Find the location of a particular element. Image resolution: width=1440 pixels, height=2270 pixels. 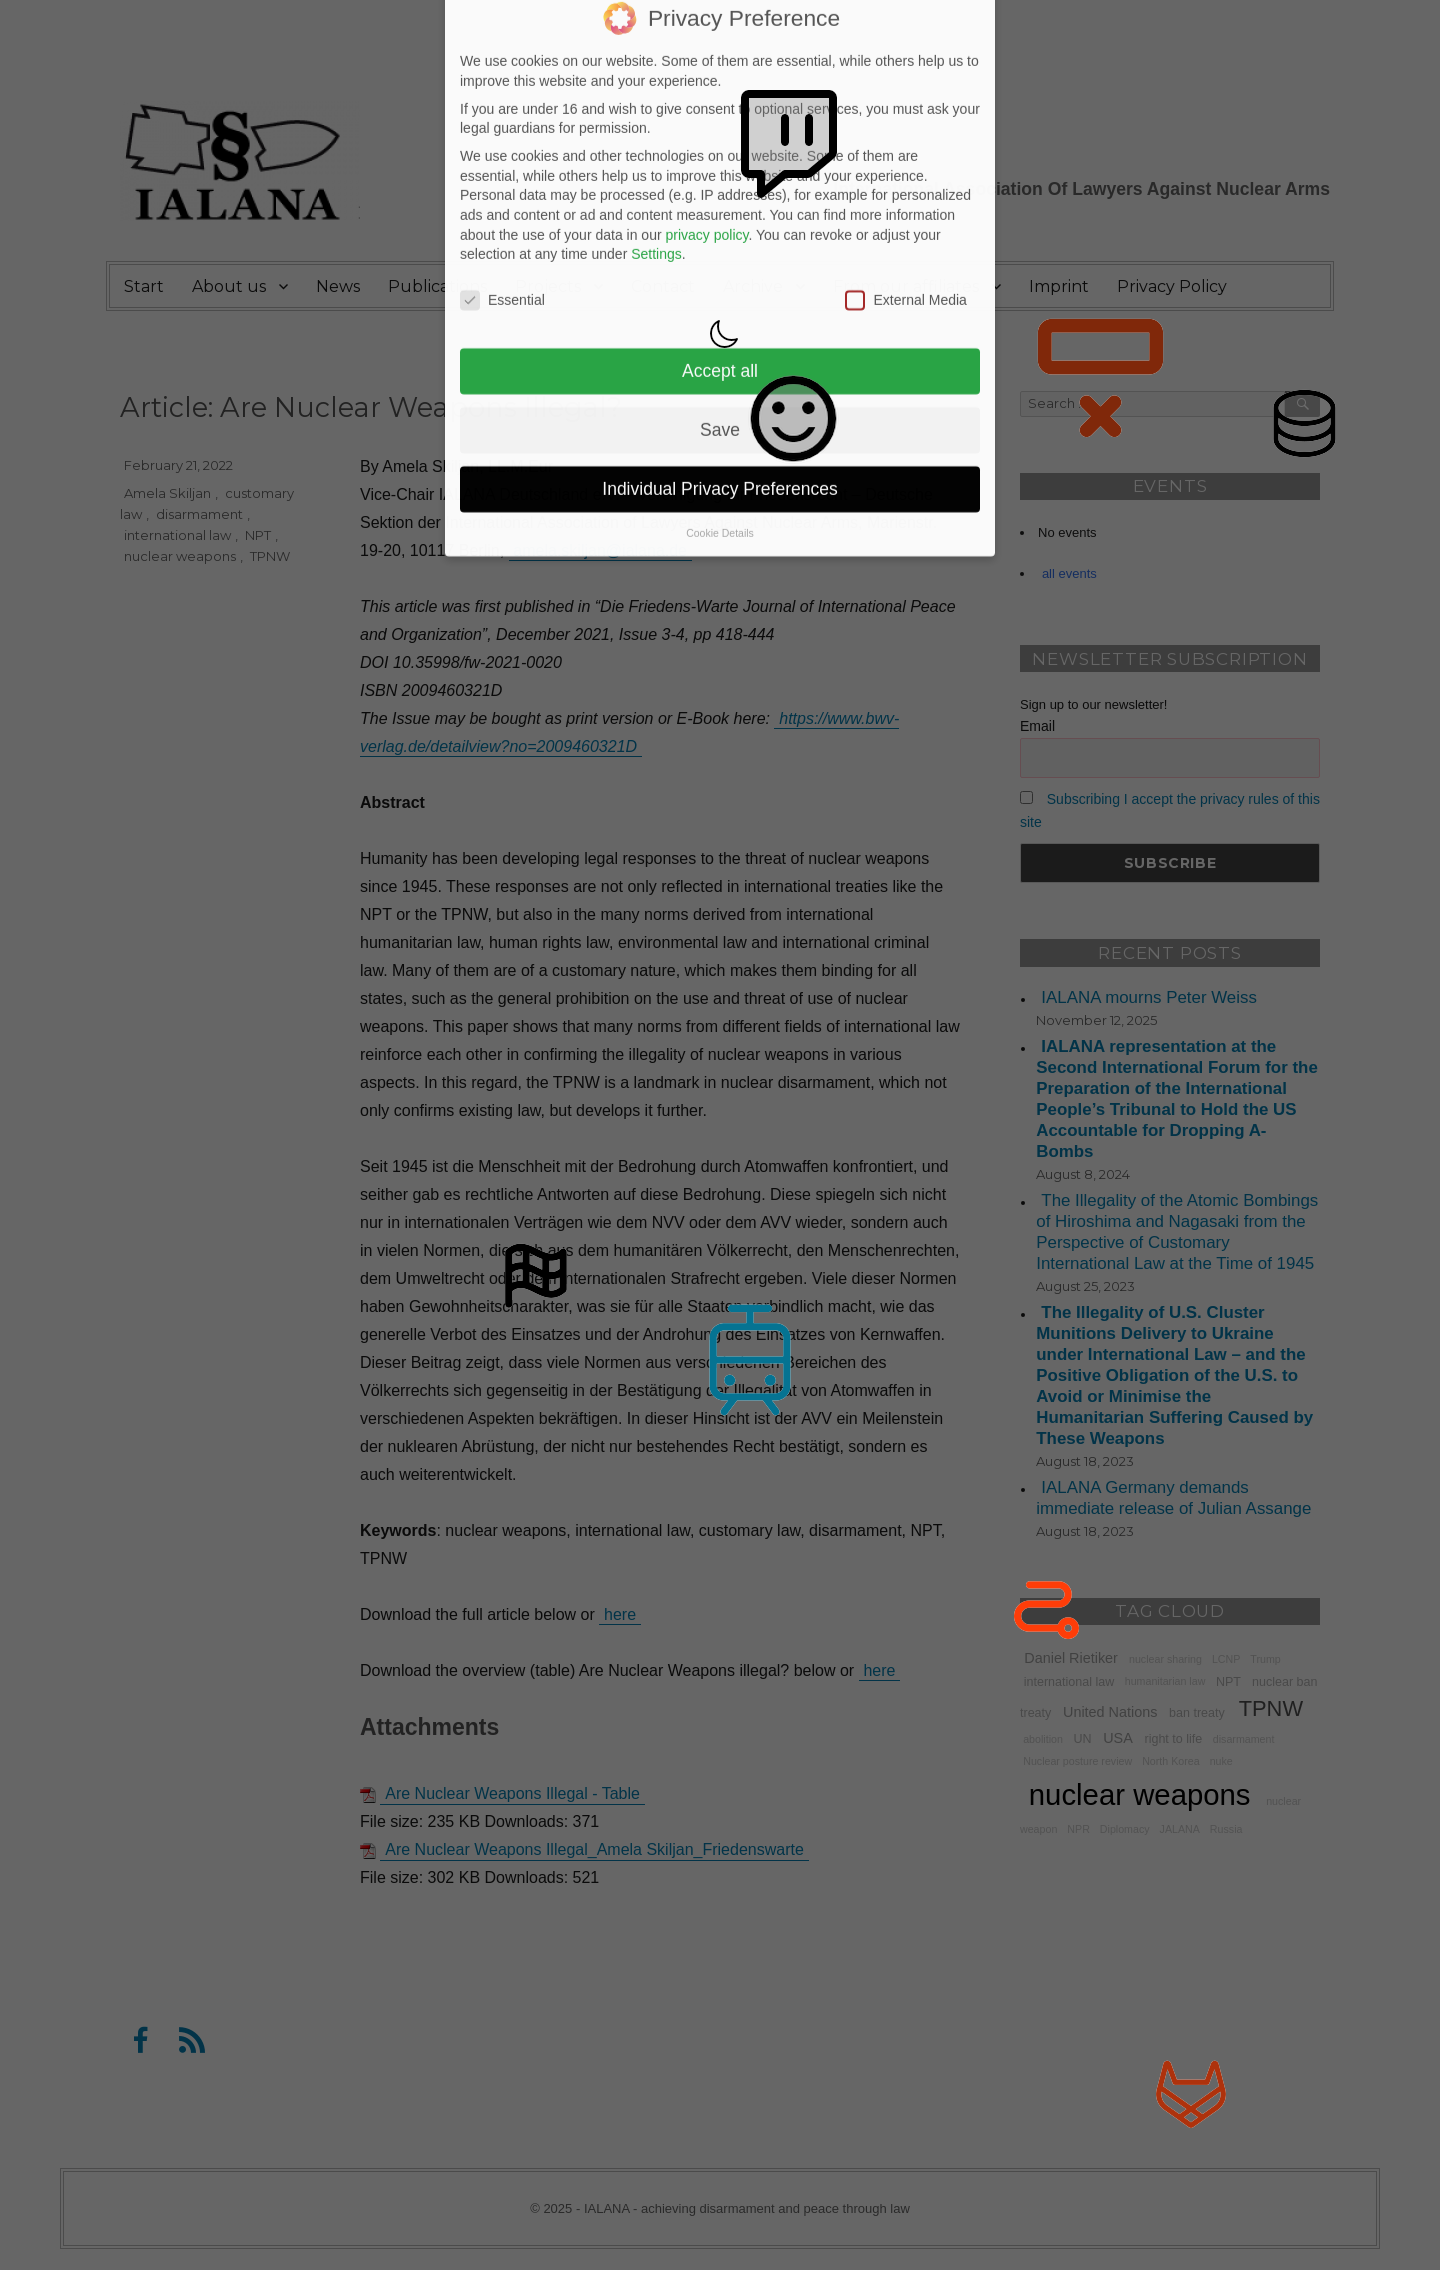

open GitLab repository is located at coordinates (1191, 2093).